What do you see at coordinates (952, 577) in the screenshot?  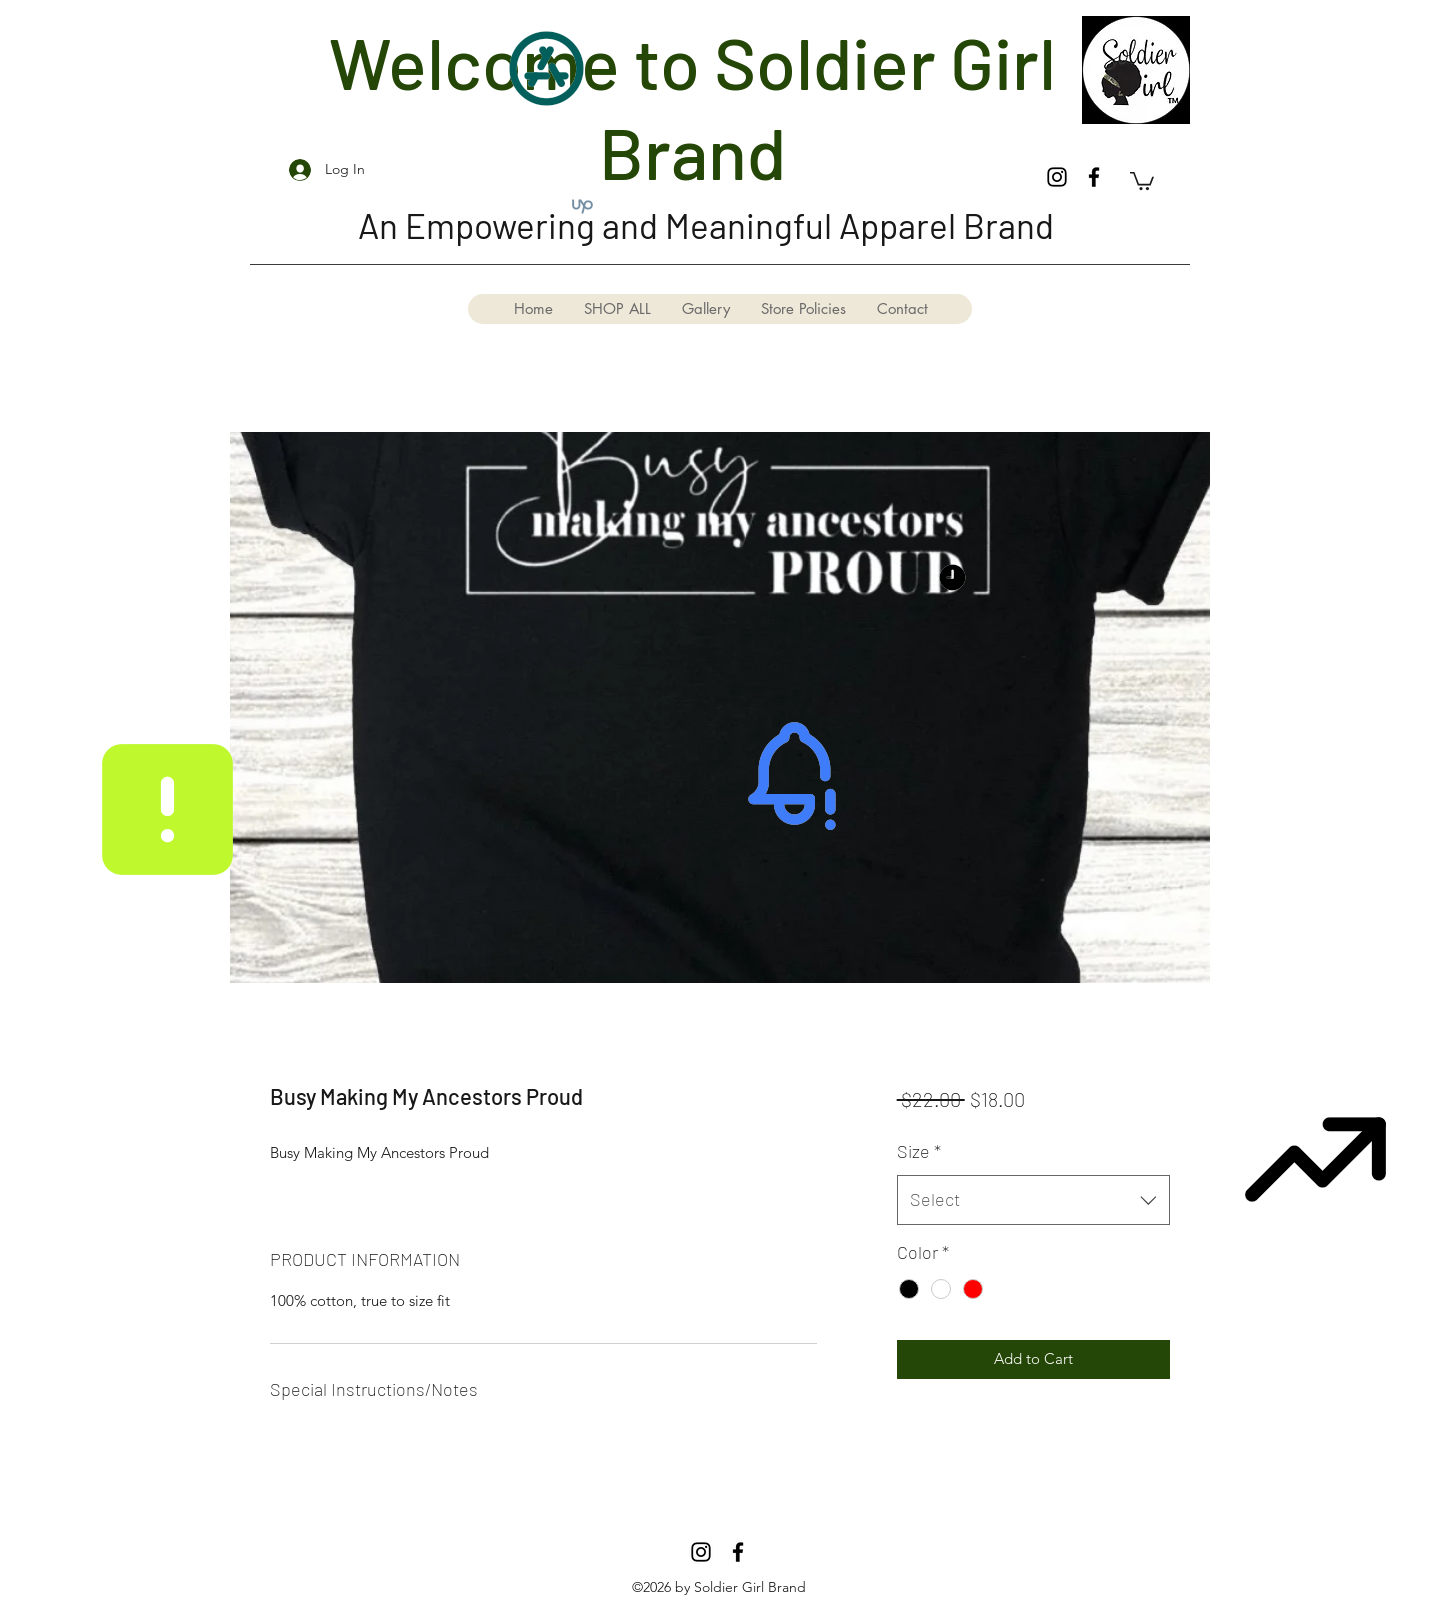 I see `indicates the current time is 9 o'clock` at bounding box center [952, 577].